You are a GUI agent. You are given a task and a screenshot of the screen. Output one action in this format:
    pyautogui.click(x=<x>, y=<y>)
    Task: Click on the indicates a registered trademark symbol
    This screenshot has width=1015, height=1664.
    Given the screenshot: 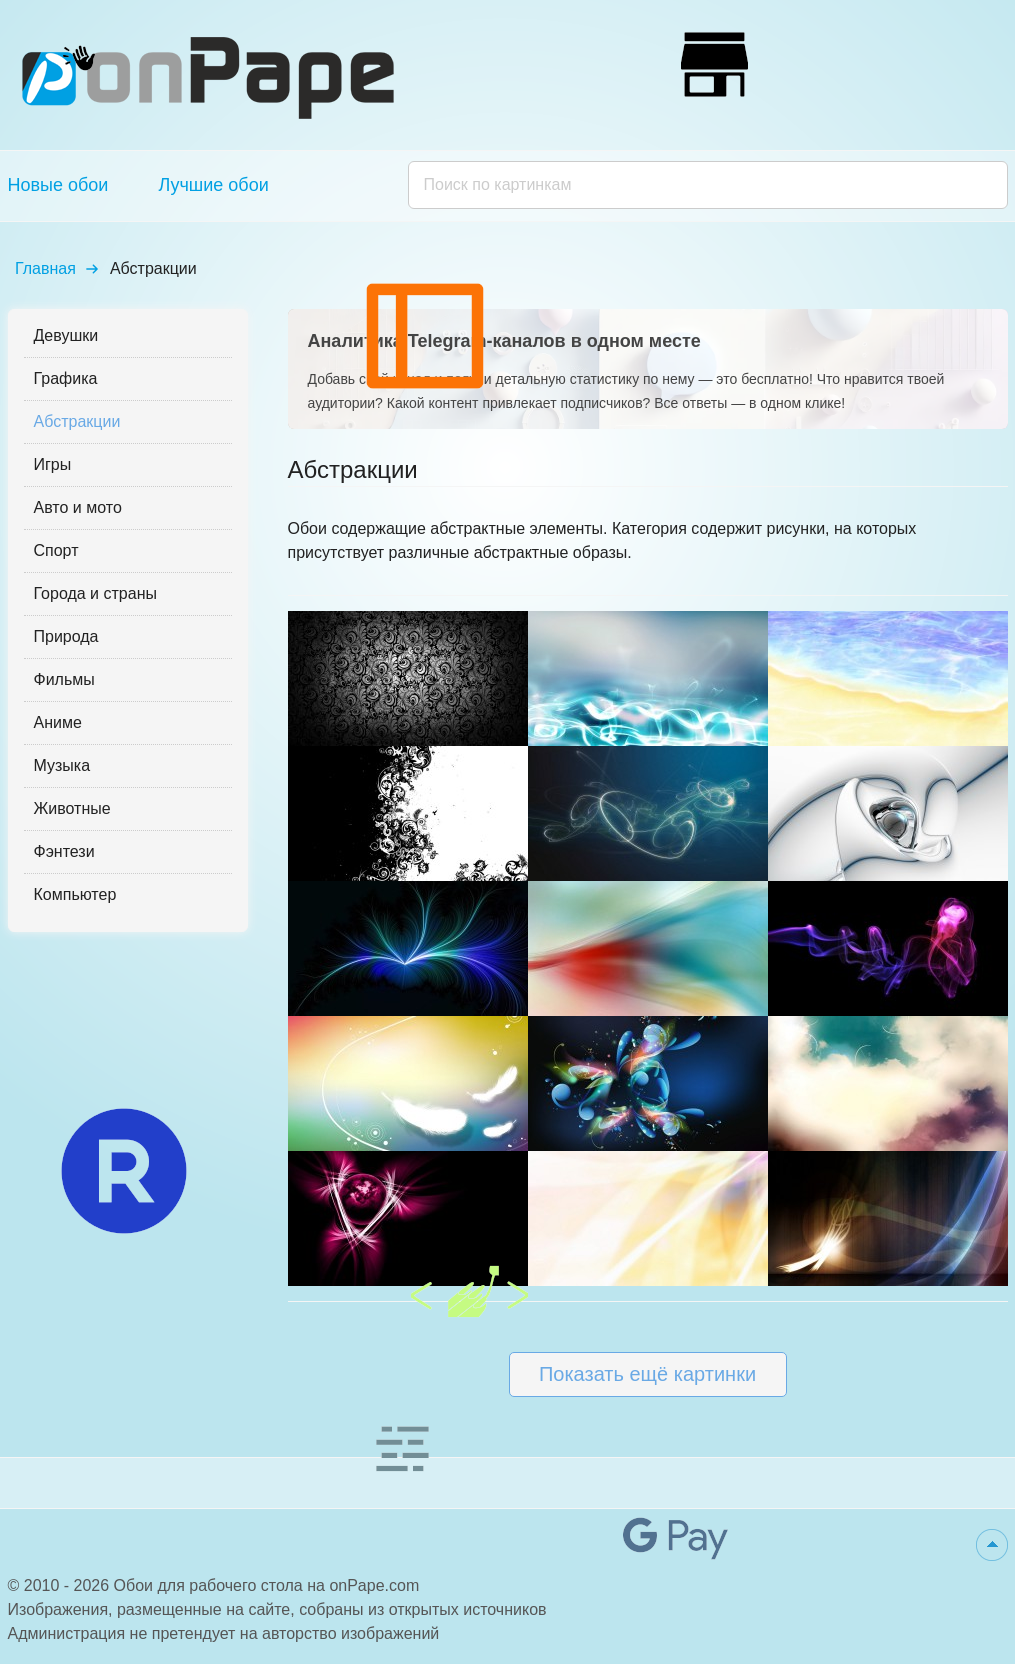 What is the action you would take?
    pyautogui.click(x=124, y=1171)
    